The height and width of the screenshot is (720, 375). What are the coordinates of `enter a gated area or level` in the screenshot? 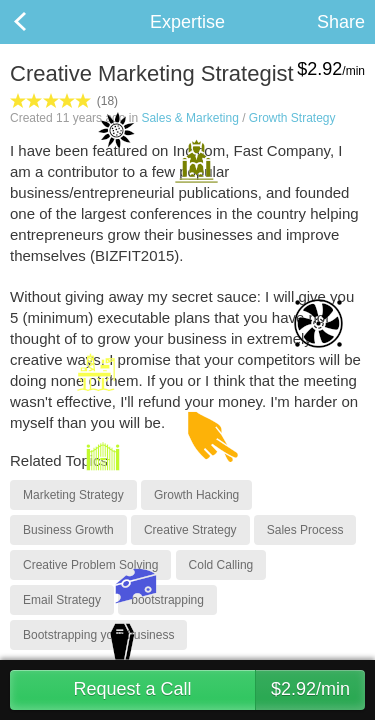 It's located at (103, 454).